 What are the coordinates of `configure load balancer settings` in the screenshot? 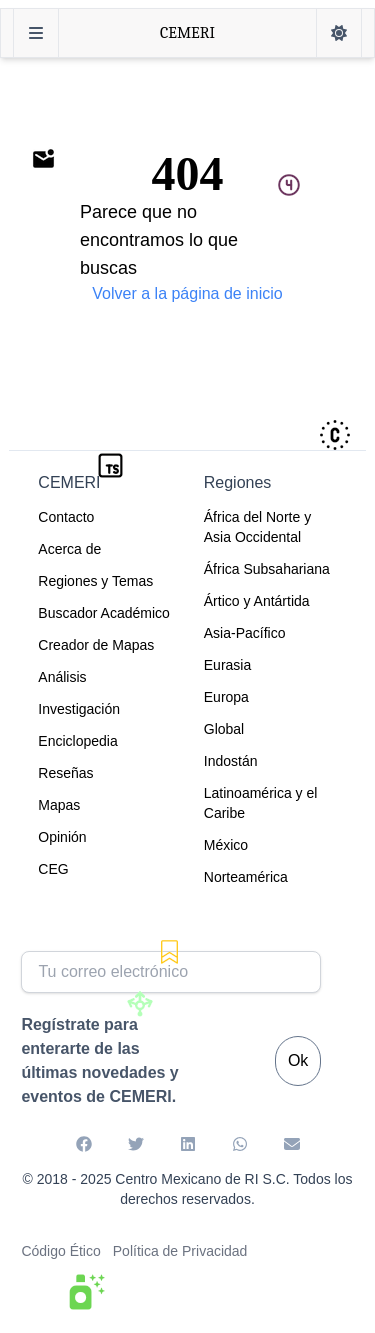 It's located at (140, 1004).